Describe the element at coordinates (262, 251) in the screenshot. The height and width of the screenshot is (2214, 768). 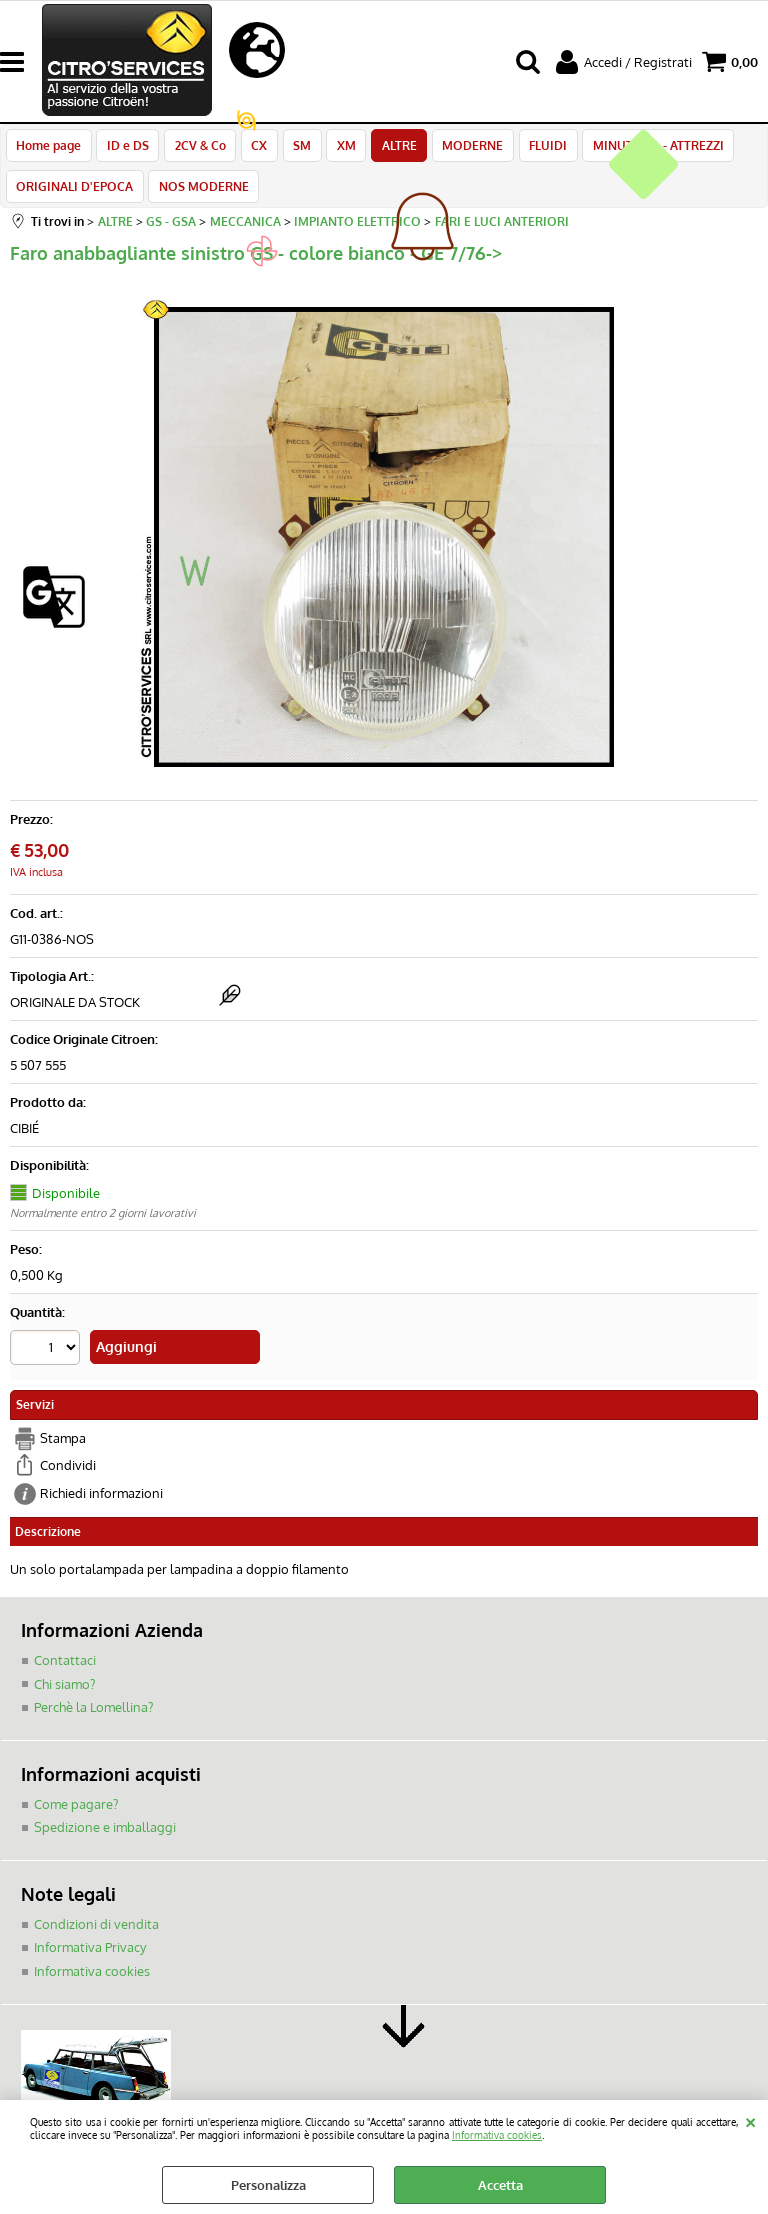
I see `open google photos app` at that location.